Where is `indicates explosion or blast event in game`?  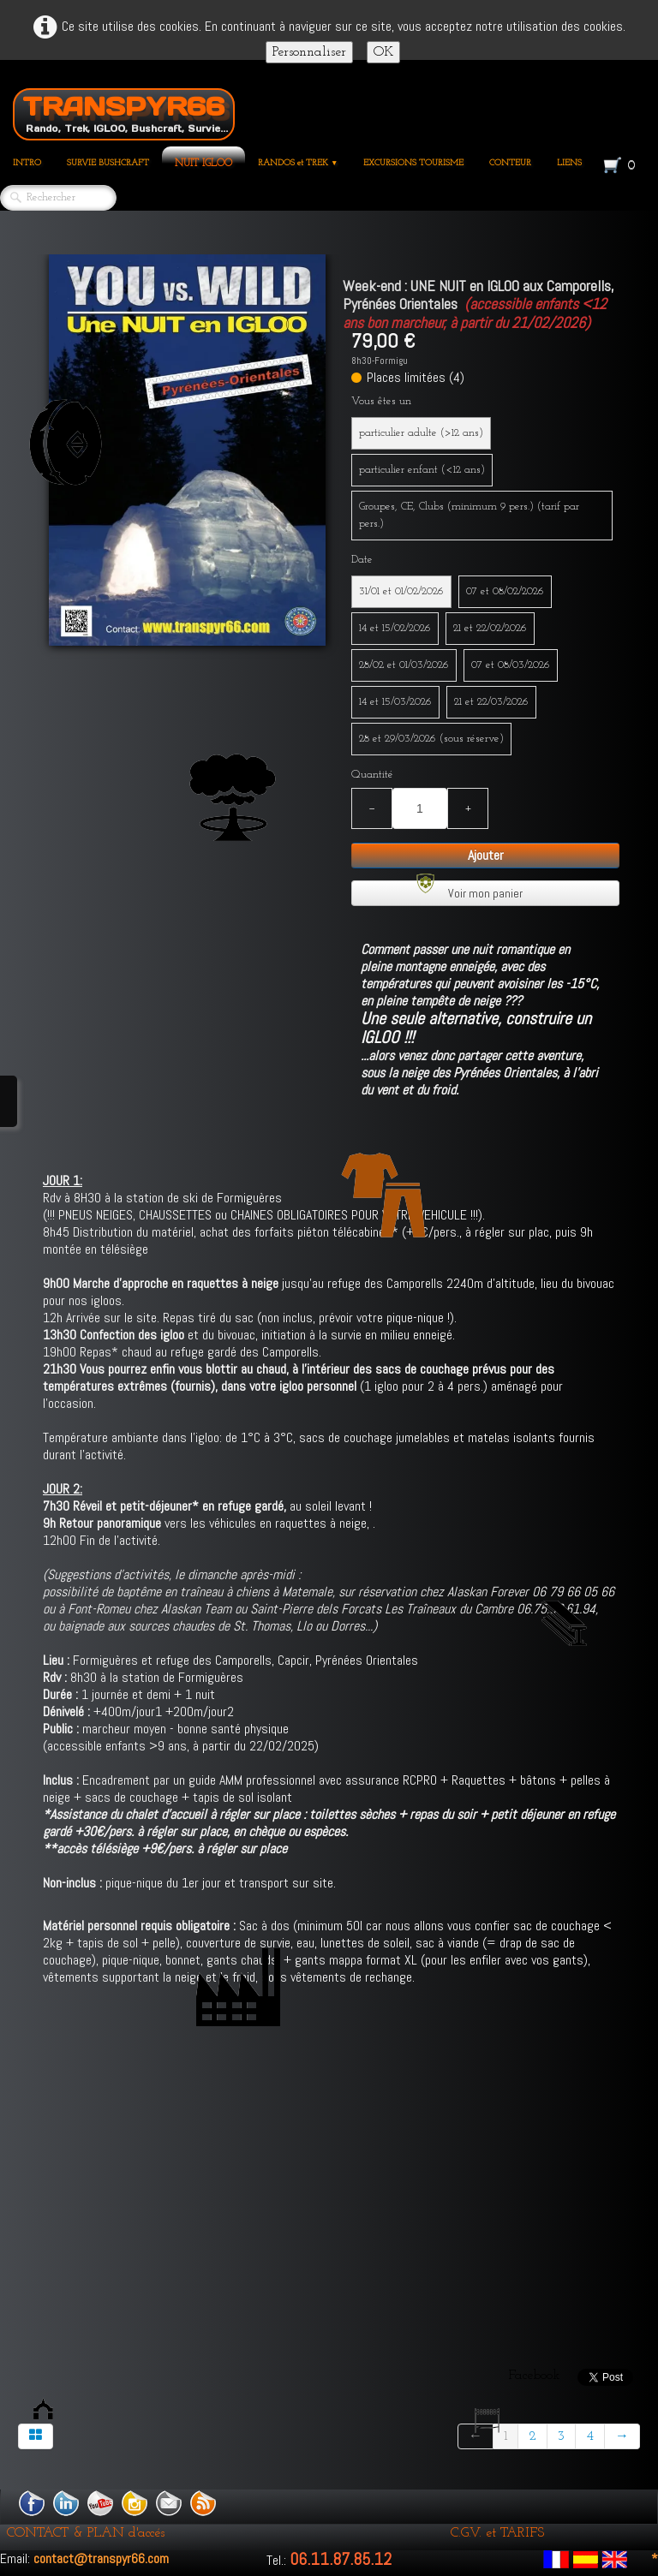 indicates explosion or blast event in game is located at coordinates (232, 797).